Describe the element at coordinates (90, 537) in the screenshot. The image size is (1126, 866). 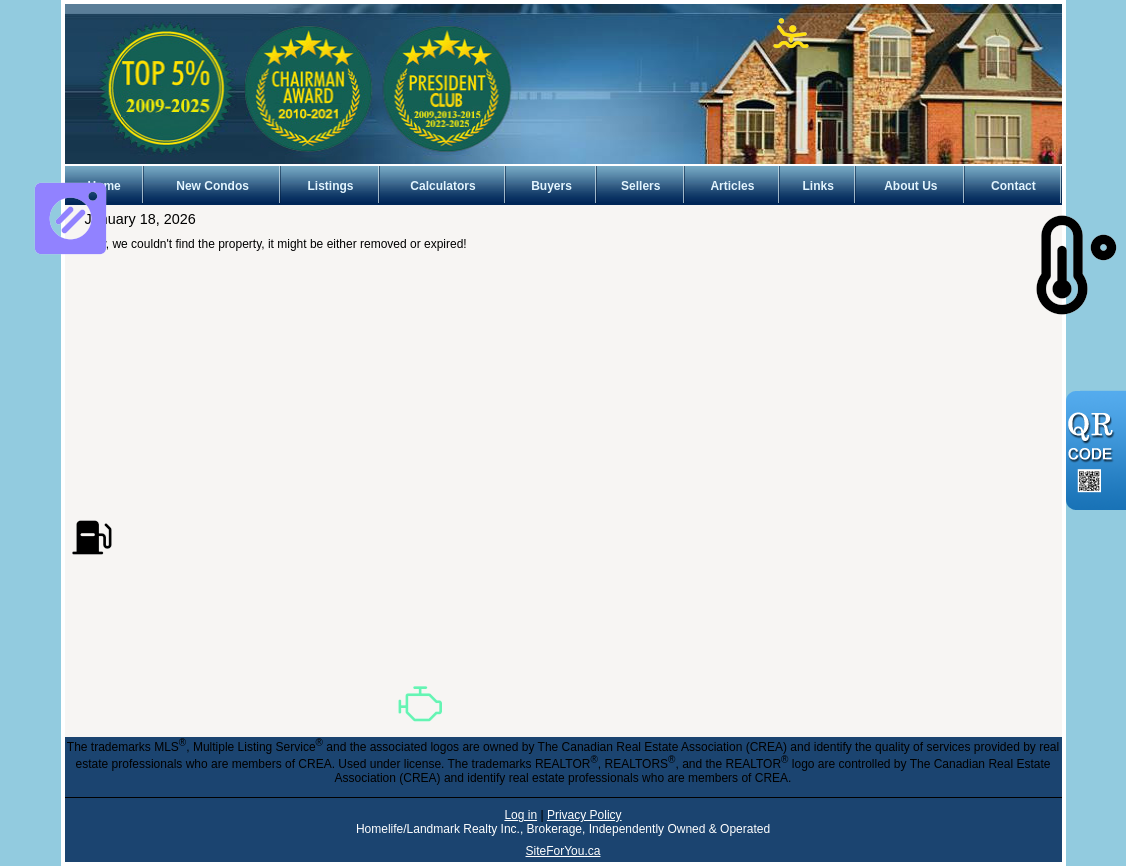
I see `find nearby gas stations` at that location.